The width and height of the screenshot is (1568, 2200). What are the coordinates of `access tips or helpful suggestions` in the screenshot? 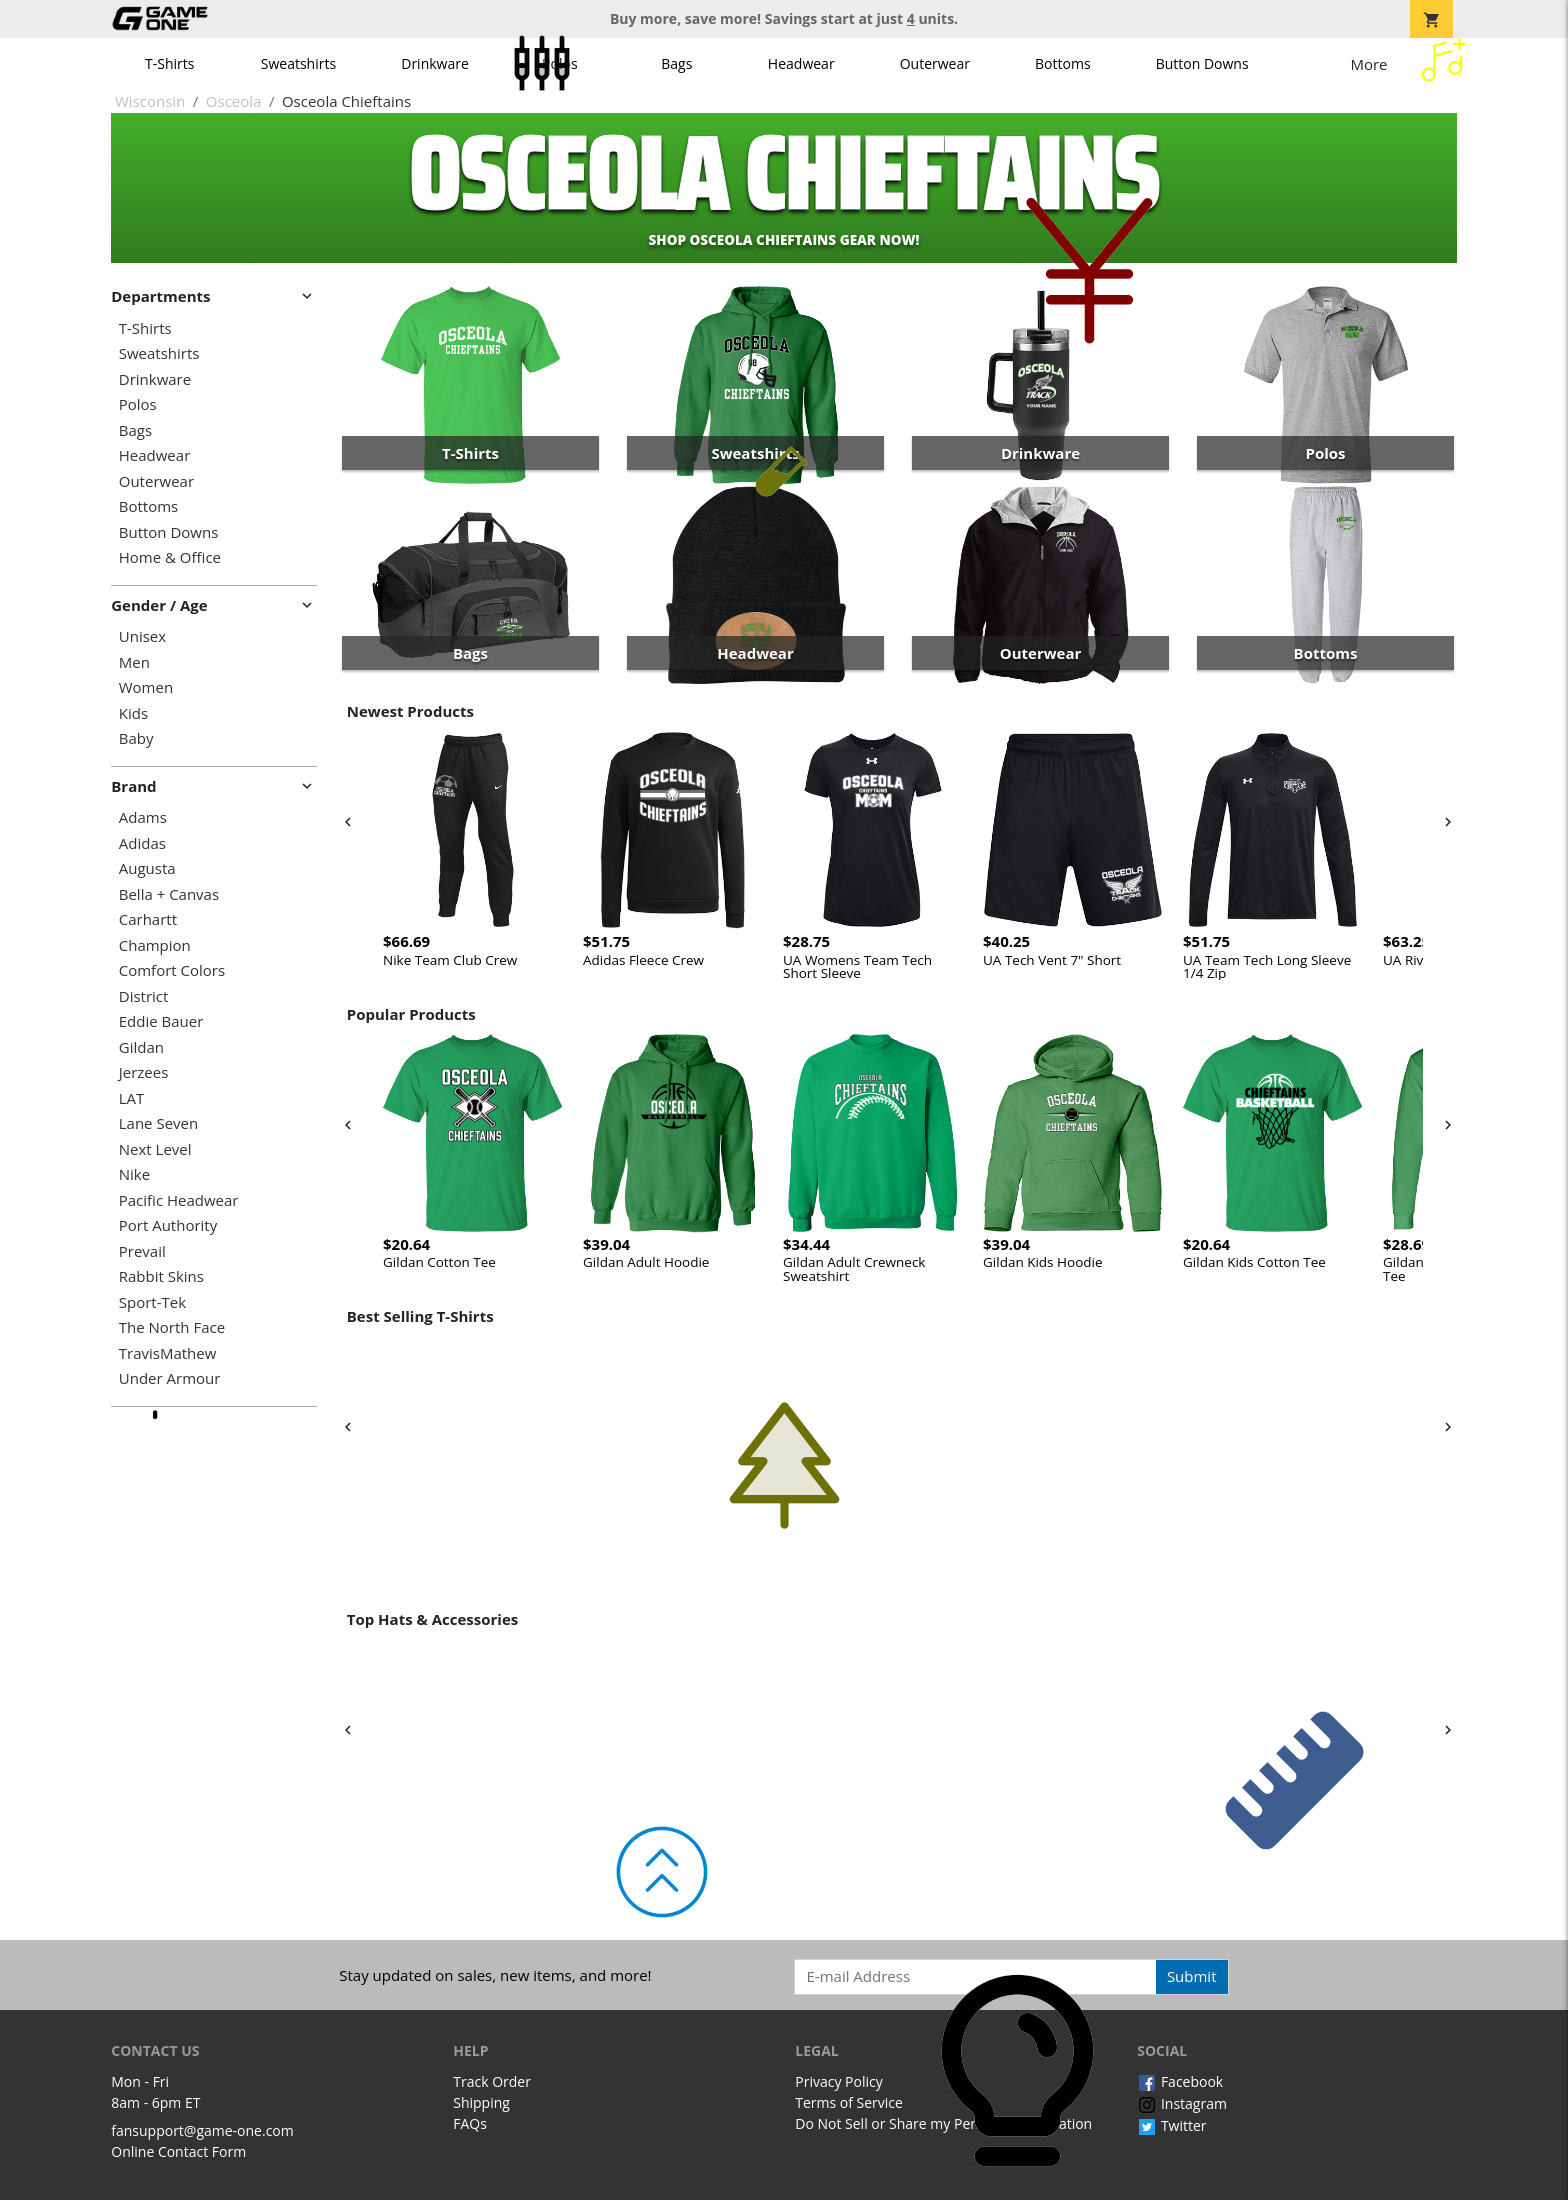 It's located at (1017, 2070).